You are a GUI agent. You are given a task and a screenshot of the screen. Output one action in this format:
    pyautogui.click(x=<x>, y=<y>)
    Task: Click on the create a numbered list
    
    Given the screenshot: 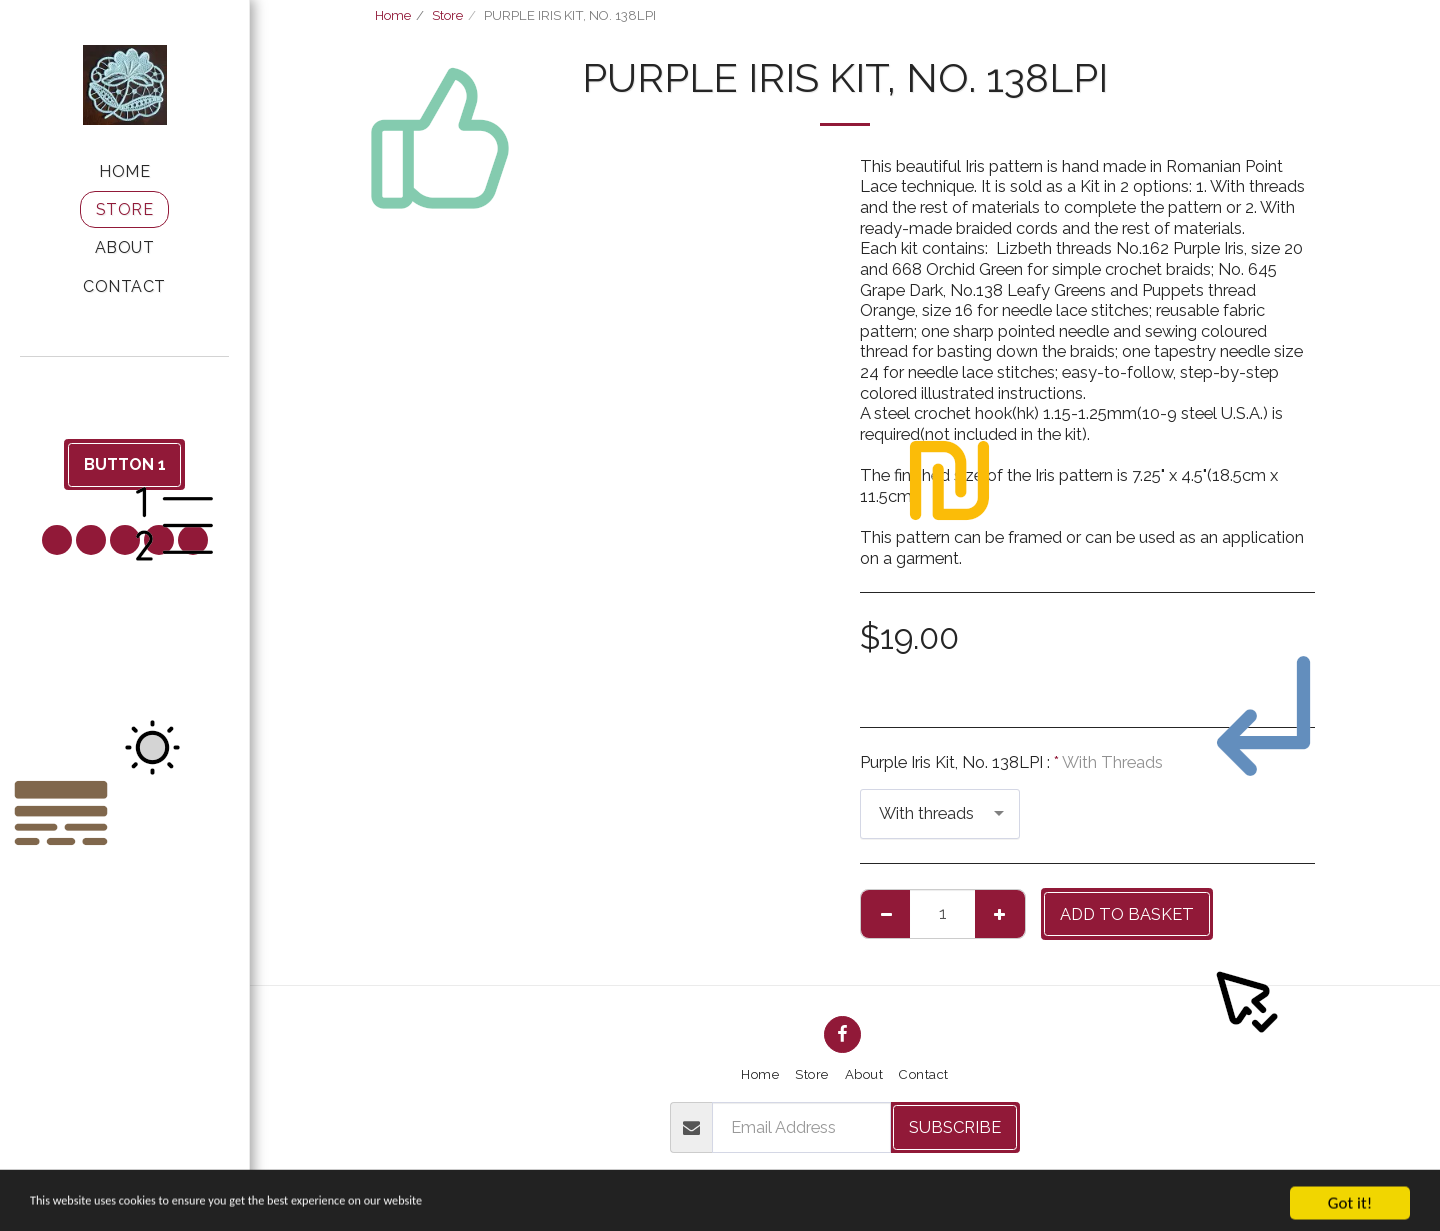 What is the action you would take?
    pyautogui.click(x=174, y=525)
    